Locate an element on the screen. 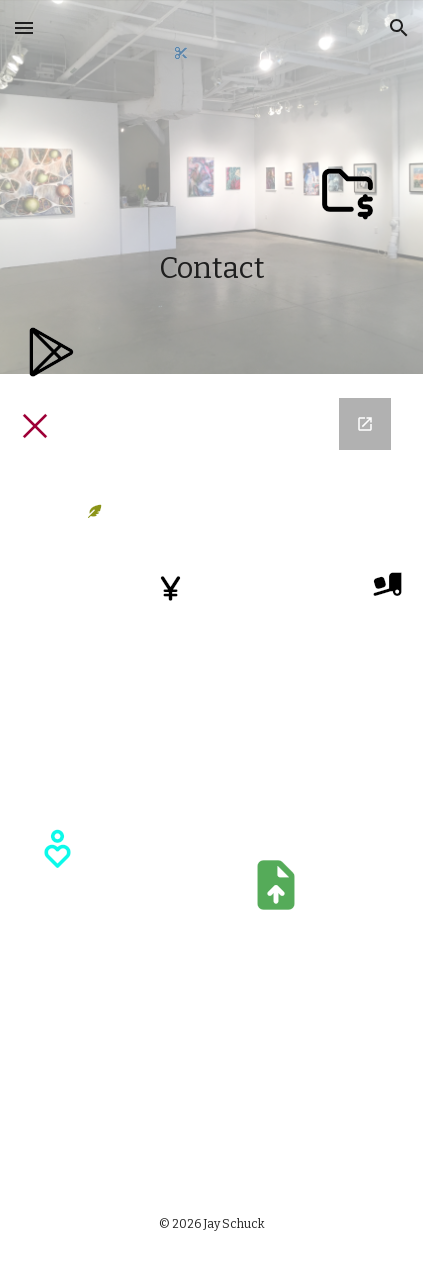  delivery truck unloading a package is located at coordinates (387, 583).